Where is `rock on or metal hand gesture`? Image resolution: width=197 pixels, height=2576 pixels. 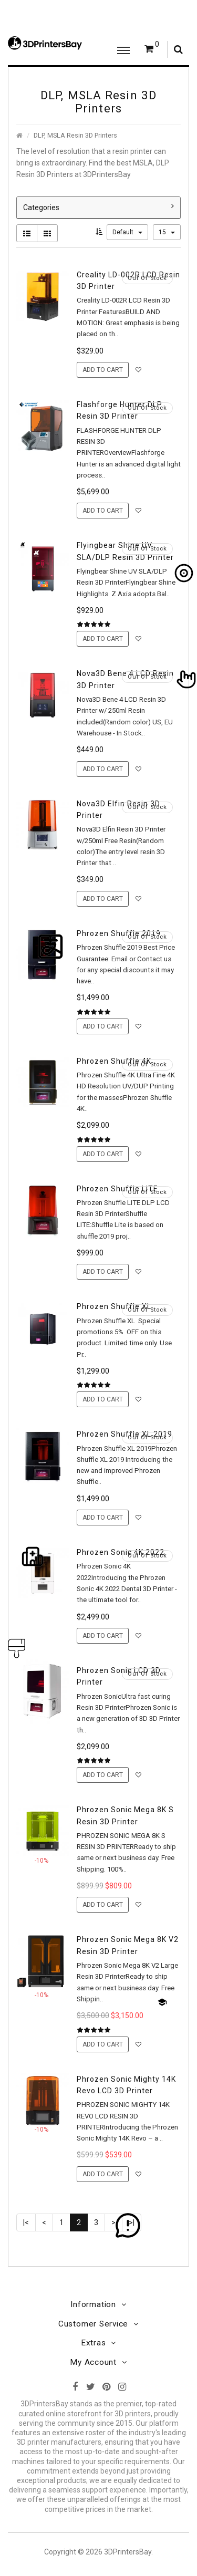 rock on or metal hand gesture is located at coordinates (186, 679).